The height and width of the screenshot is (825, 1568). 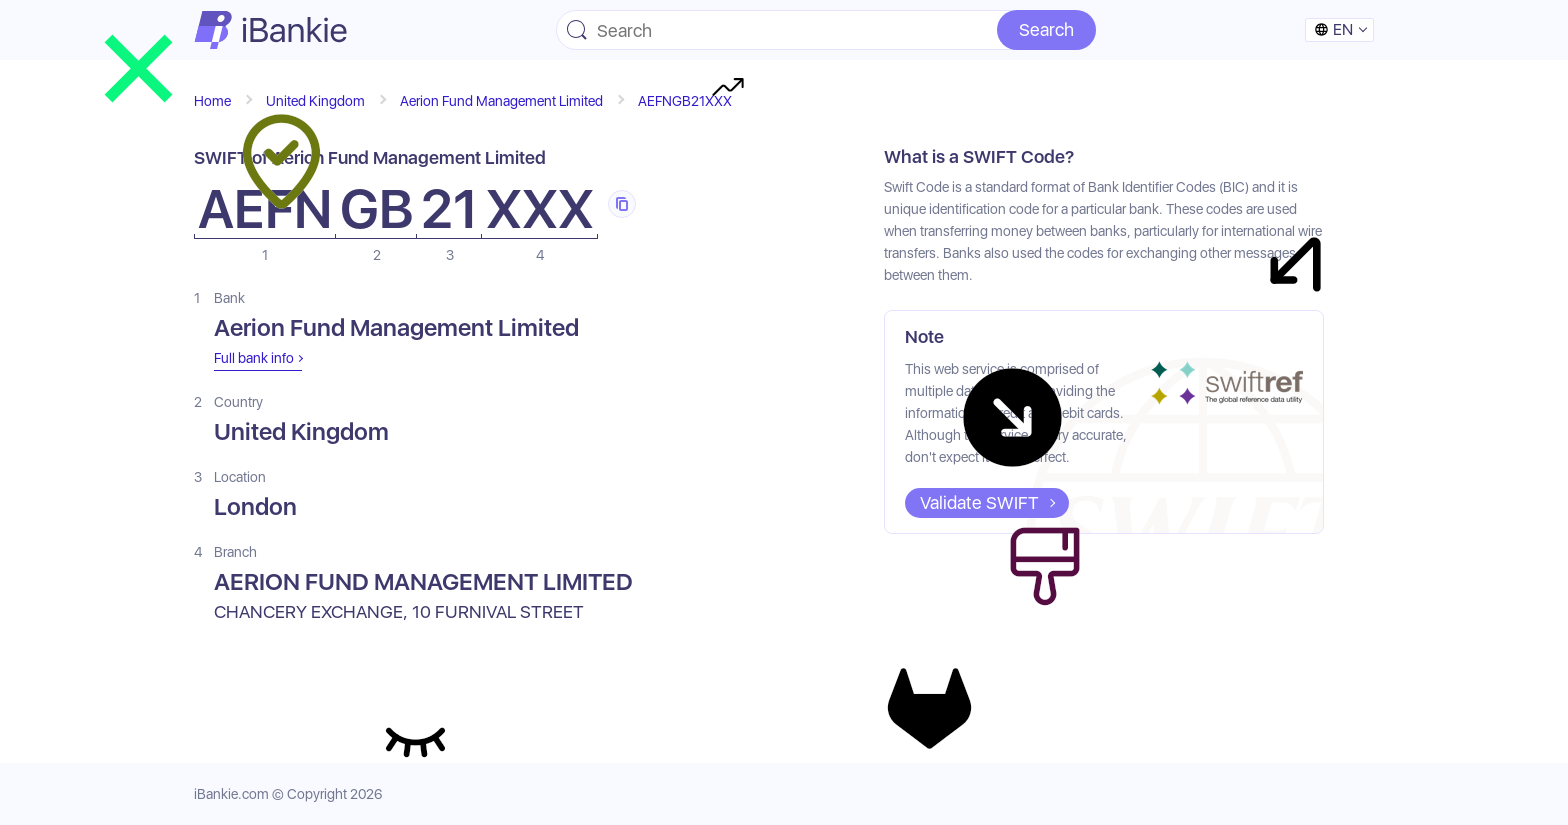 I want to click on close the current window or dialog, so click(x=138, y=68).